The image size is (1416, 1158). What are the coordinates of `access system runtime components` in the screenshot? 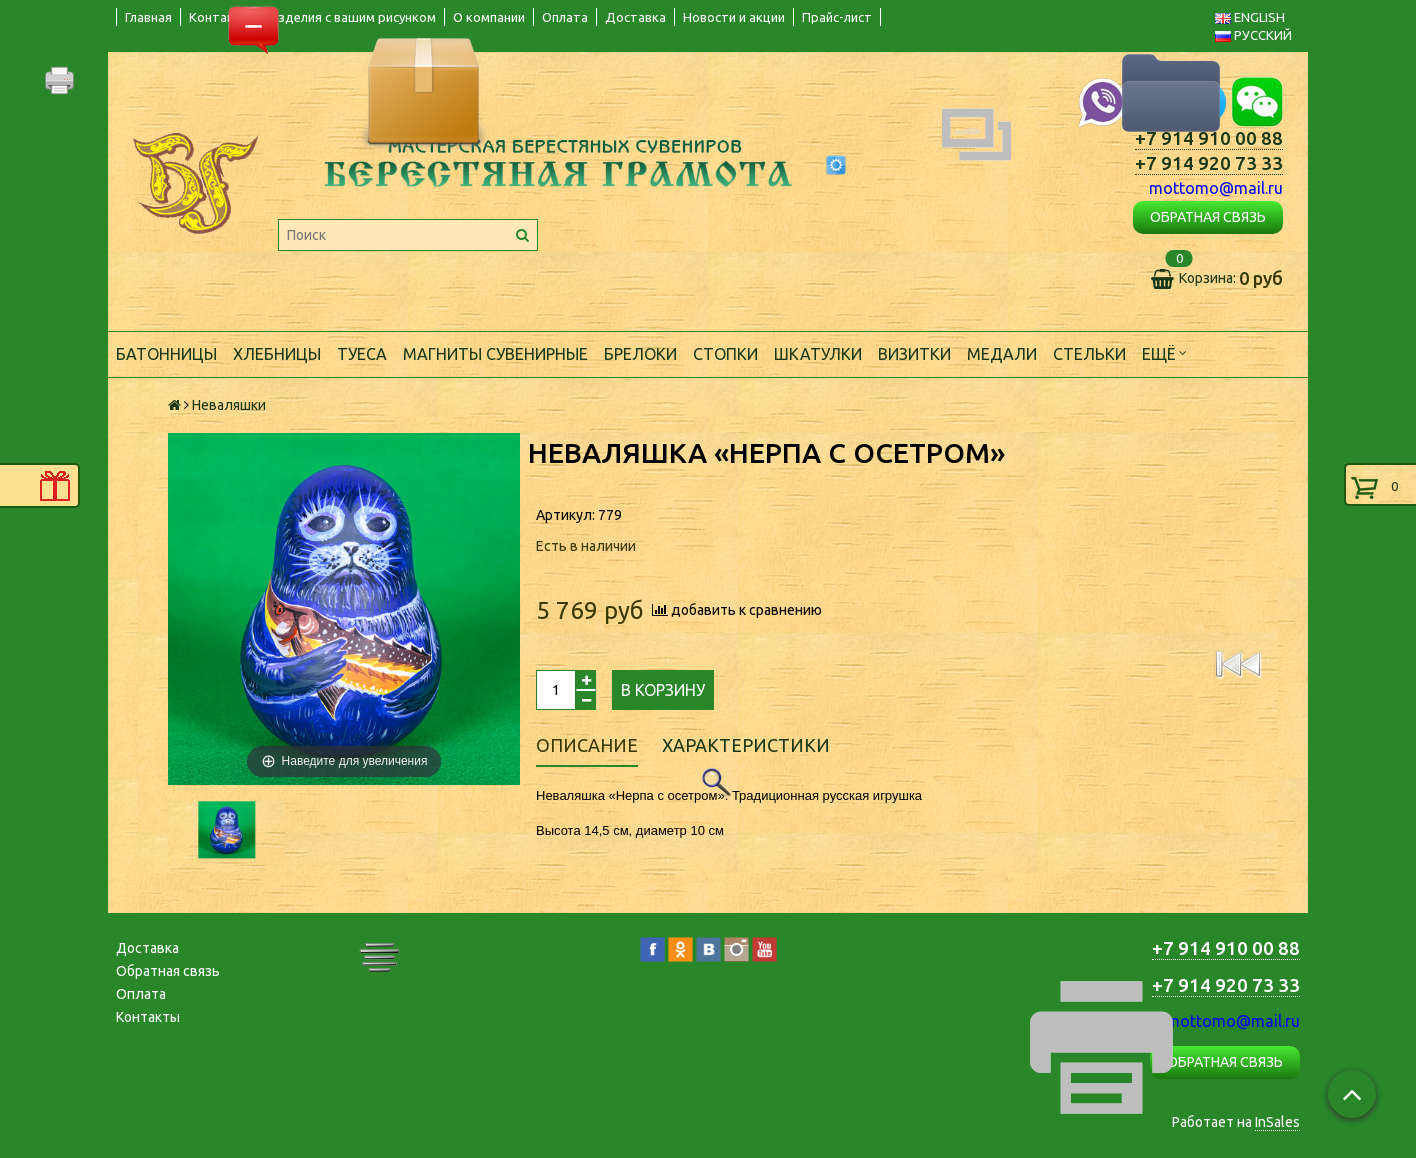 It's located at (836, 165).